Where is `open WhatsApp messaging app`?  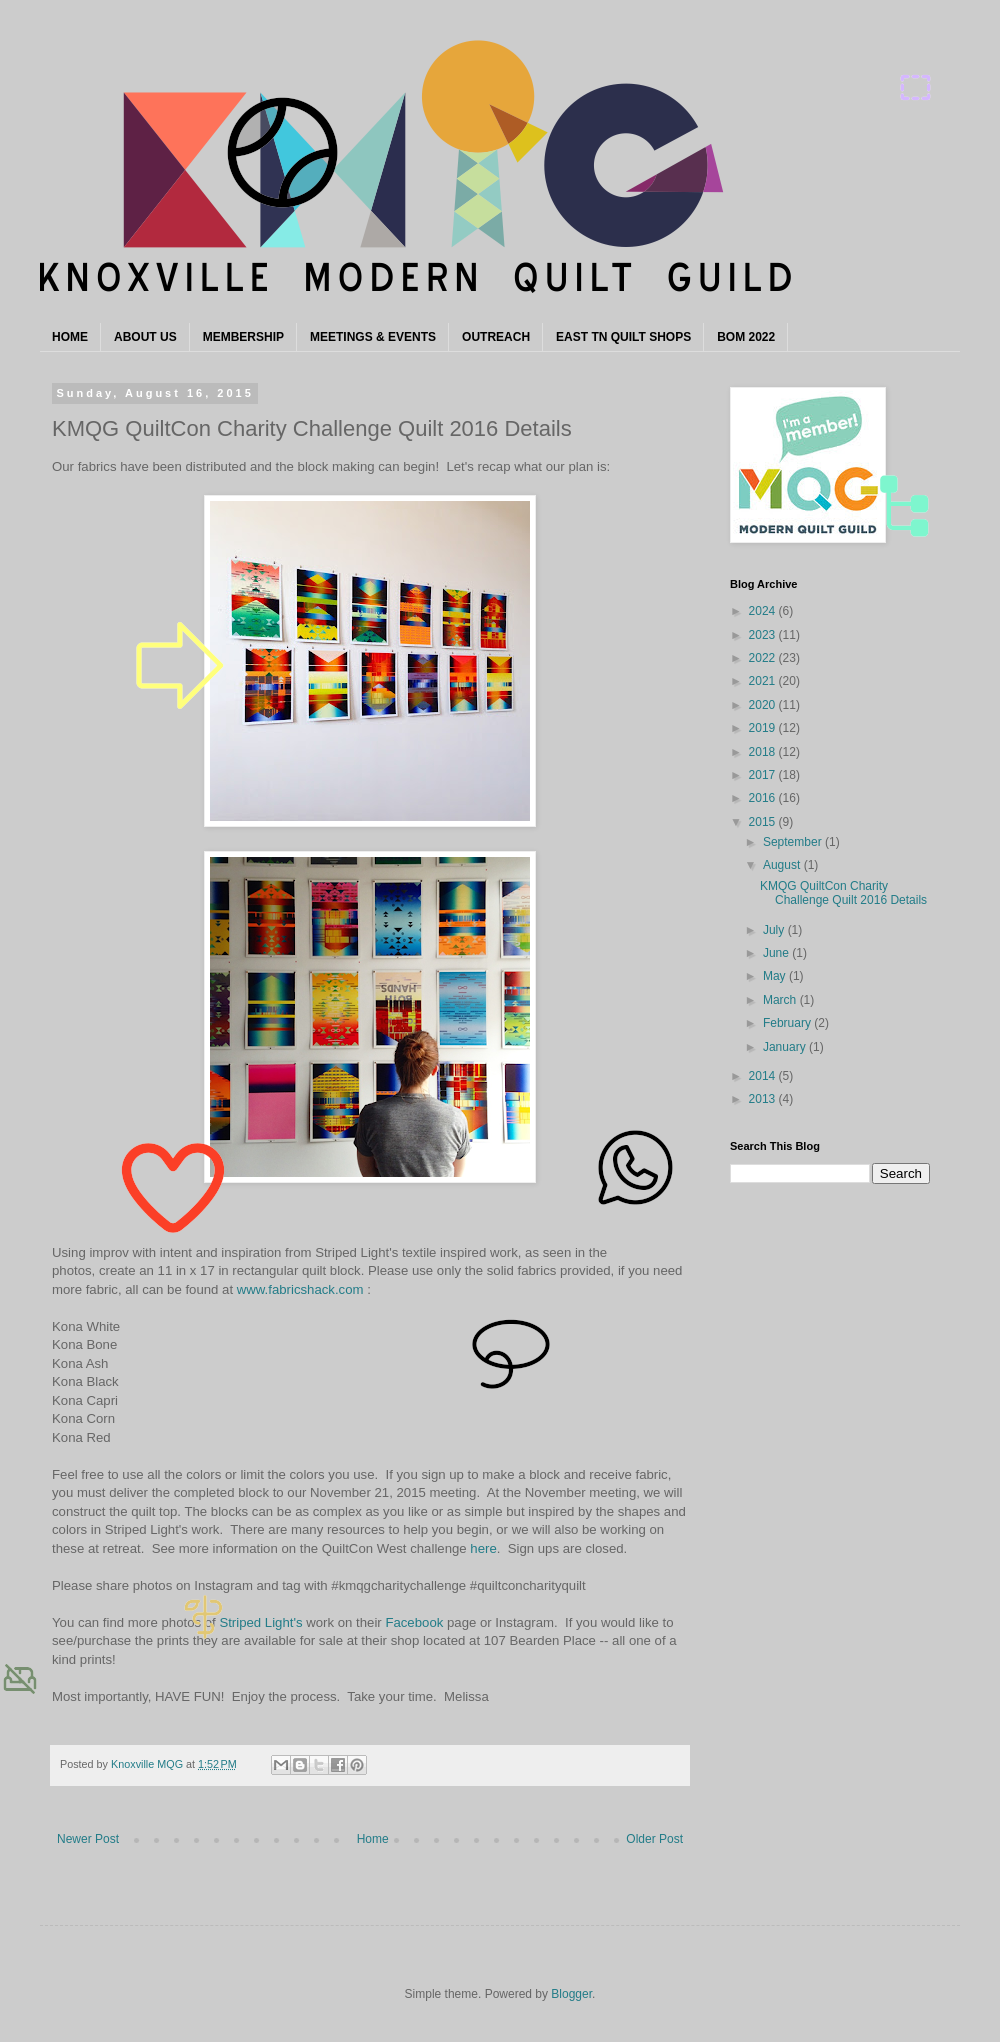 open WhatsApp messaging app is located at coordinates (635, 1167).